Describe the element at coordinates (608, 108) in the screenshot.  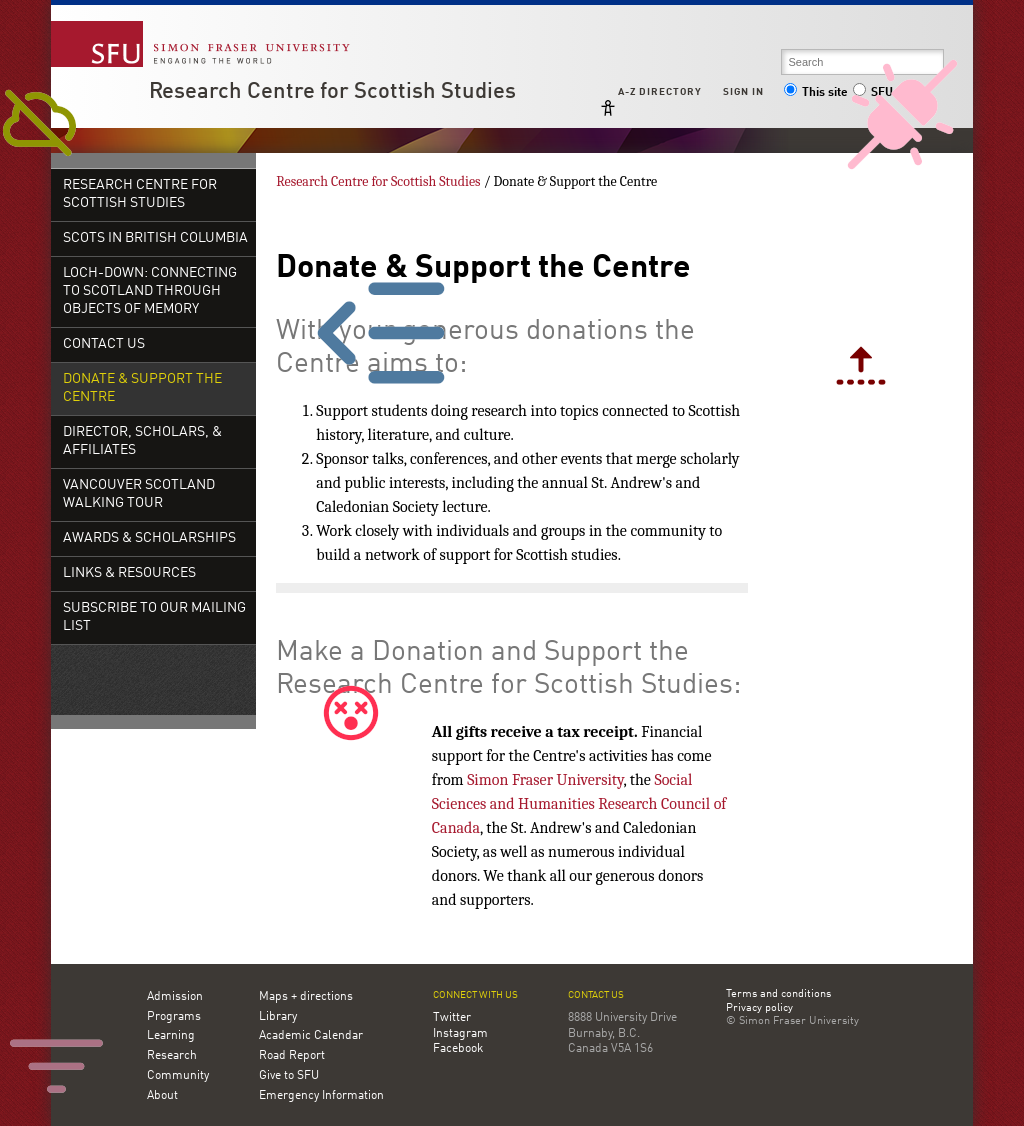
I see `access accessibility settings` at that location.